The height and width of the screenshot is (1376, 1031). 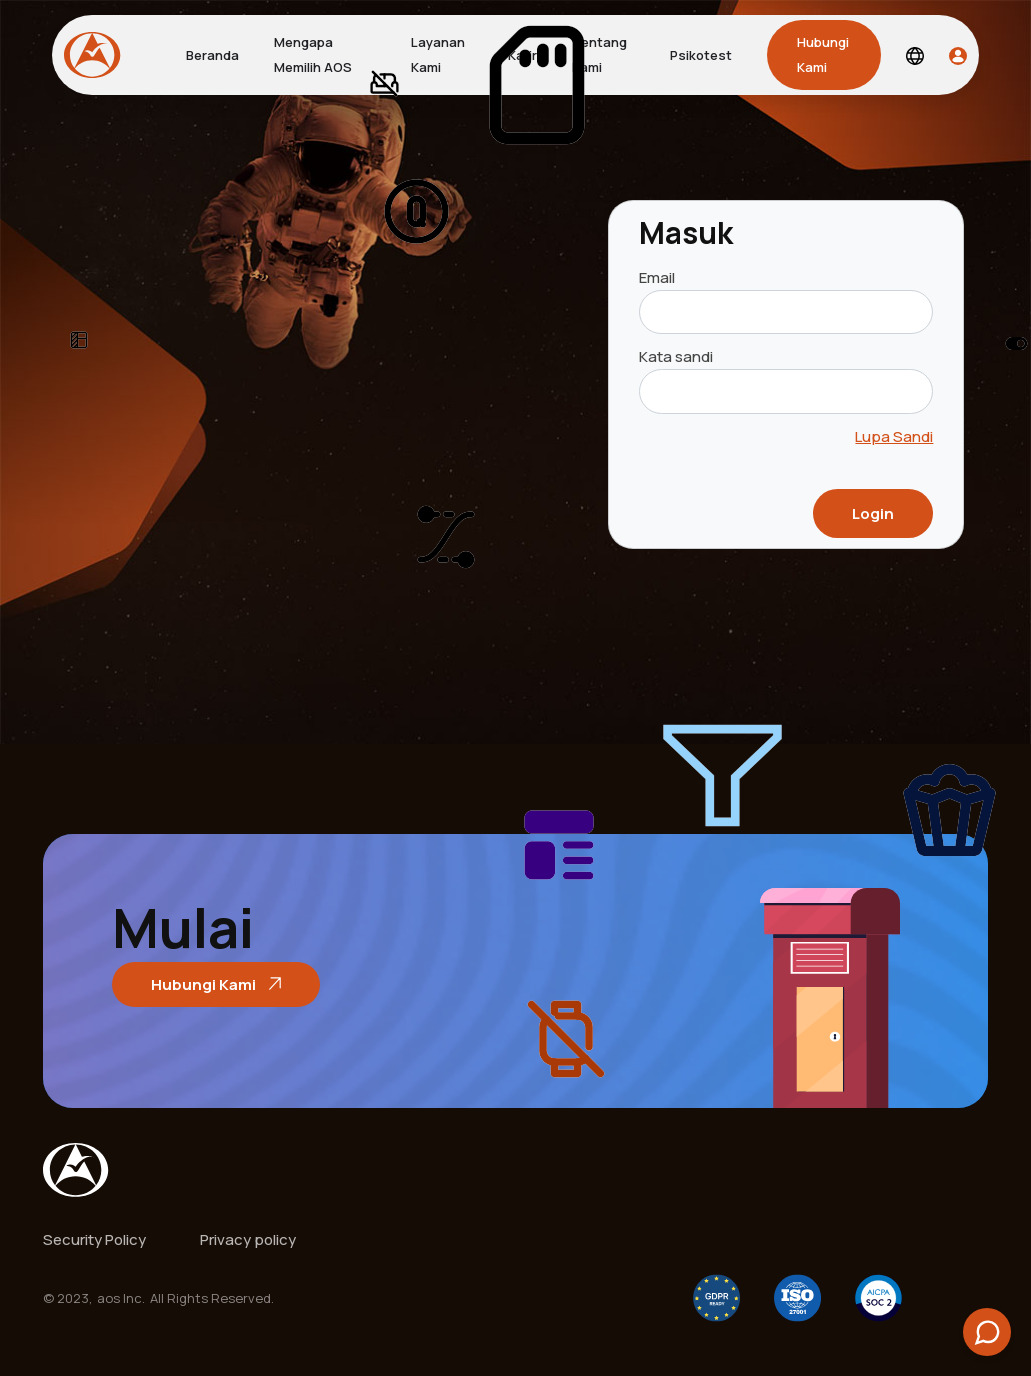 What do you see at coordinates (566, 1039) in the screenshot?
I see `smartwatch disconnected or unavailable` at bounding box center [566, 1039].